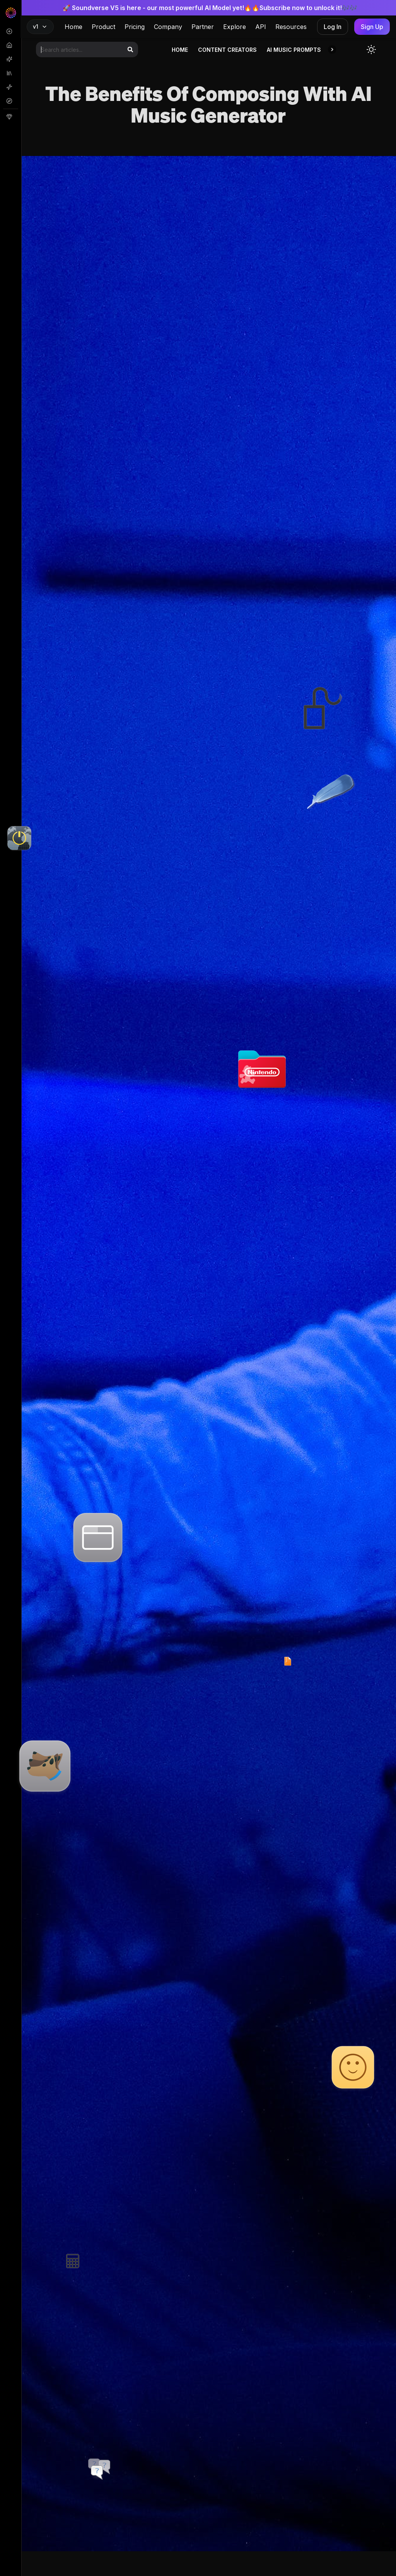 The image size is (396, 2576). I want to click on customize emoji and emoticon preferences, so click(353, 2068).